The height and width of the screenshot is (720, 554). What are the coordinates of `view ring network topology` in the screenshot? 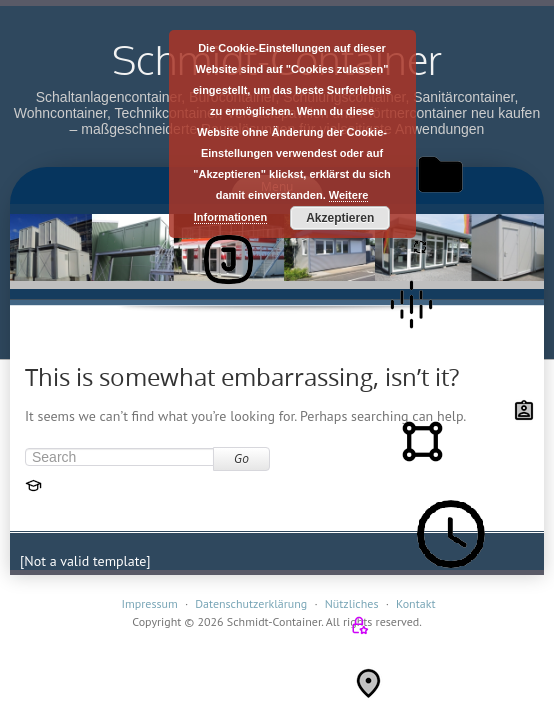 It's located at (422, 441).